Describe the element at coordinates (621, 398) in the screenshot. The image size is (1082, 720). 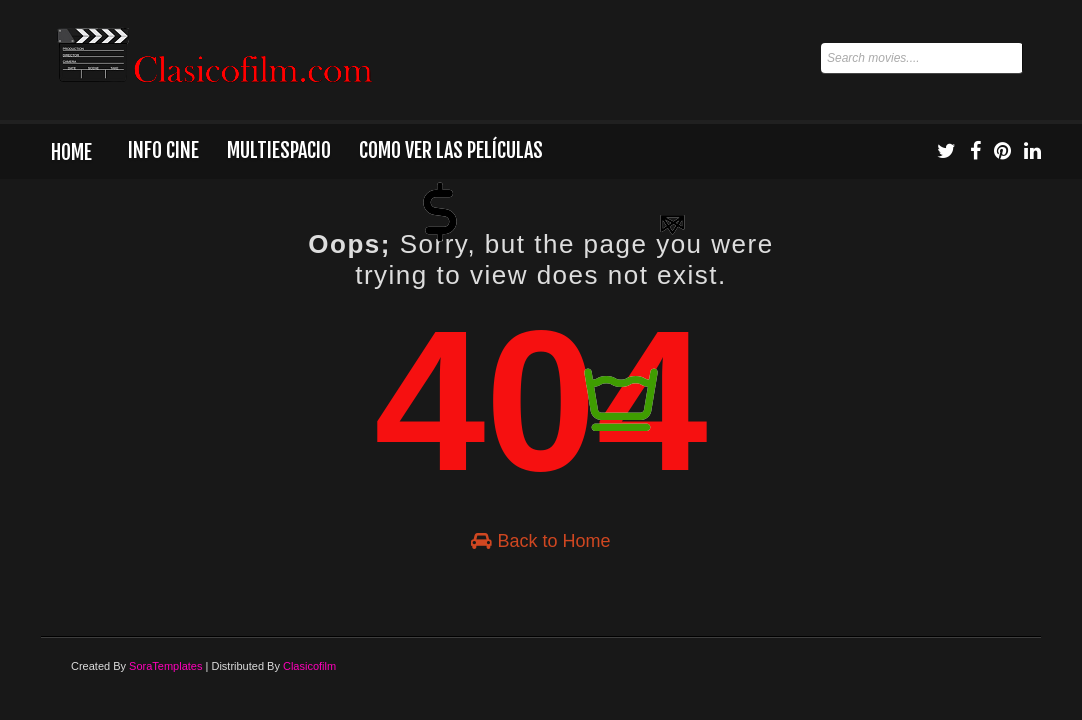
I see `indicates machine washable with gentle press cycle` at that location.